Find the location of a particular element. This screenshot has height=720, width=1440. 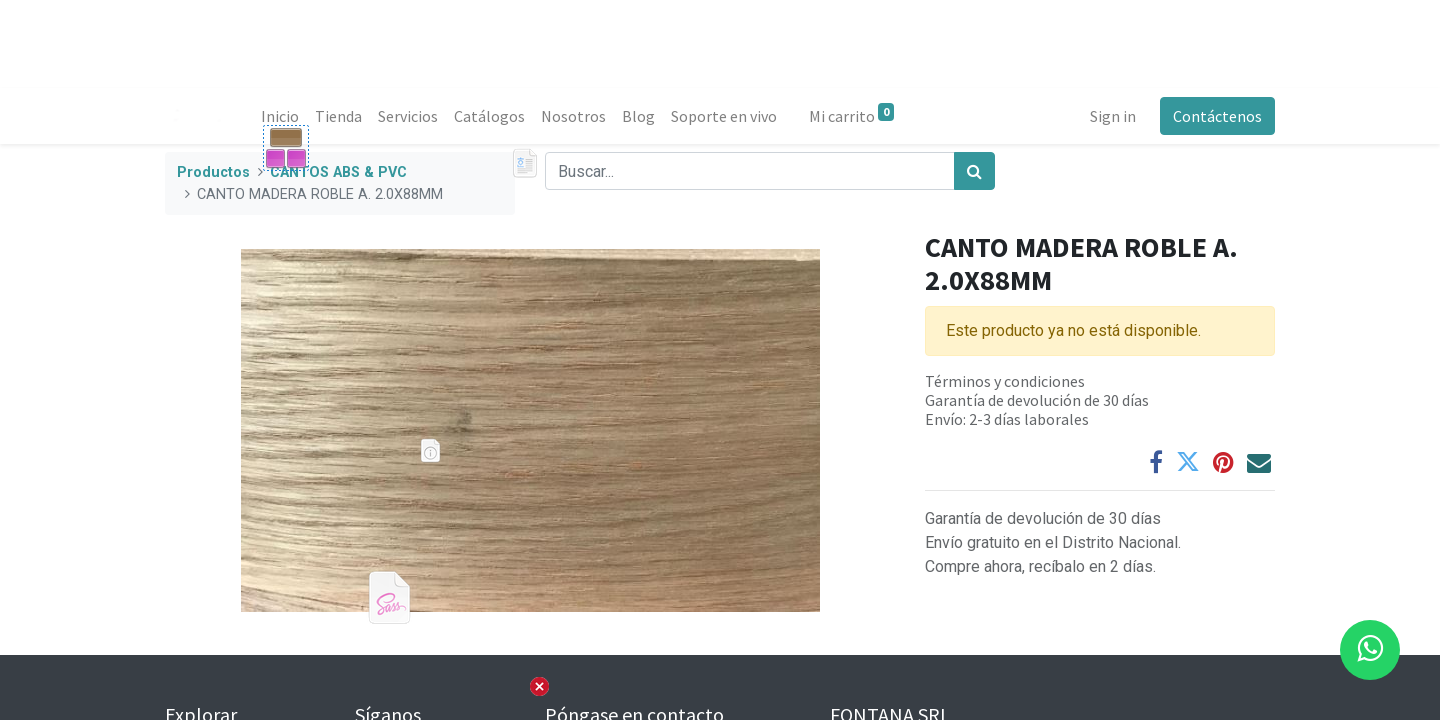

scss stylesheet file is located at coordinates (389, 597).